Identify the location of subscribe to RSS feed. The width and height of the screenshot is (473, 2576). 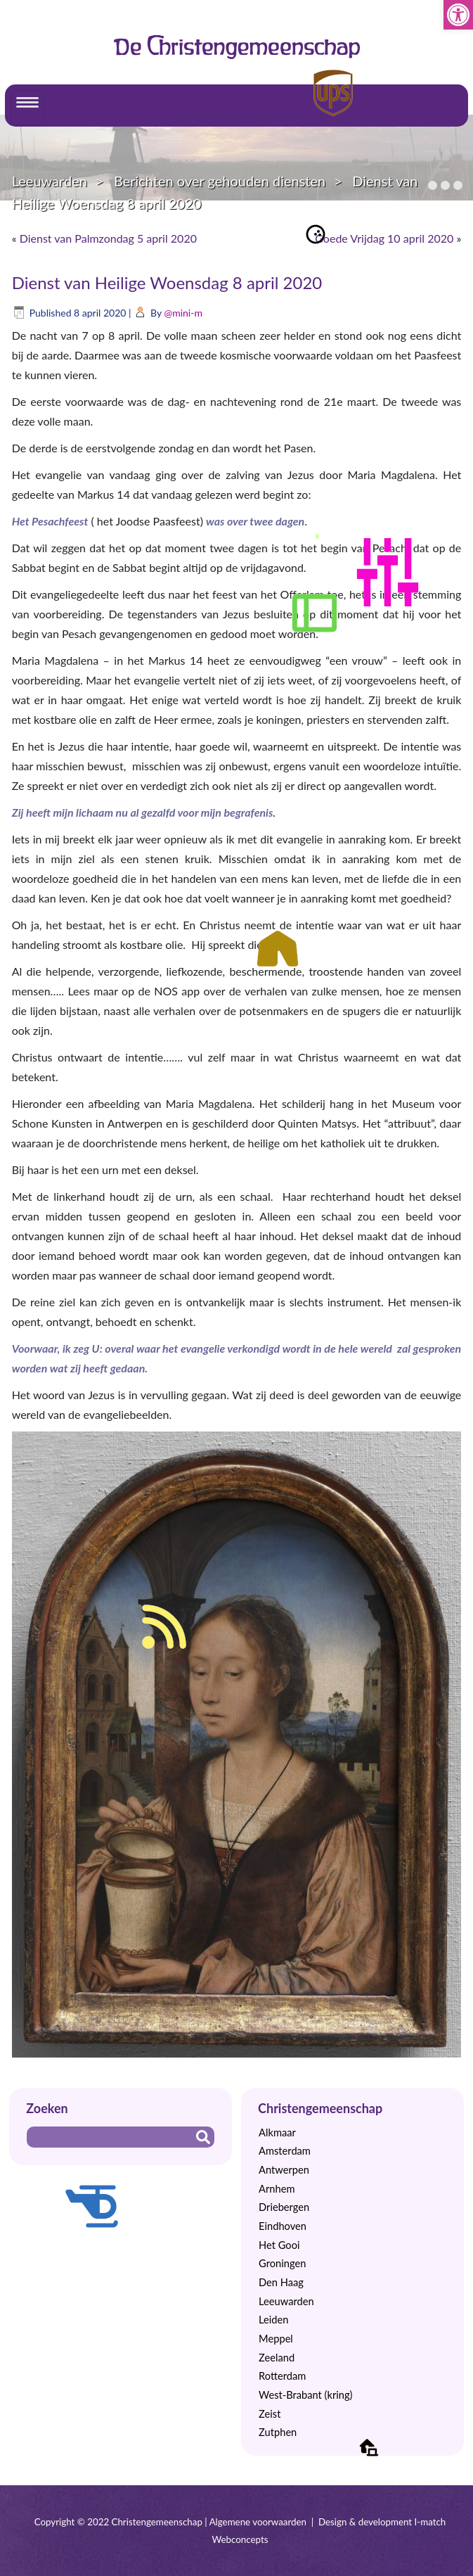
(164, 1626).